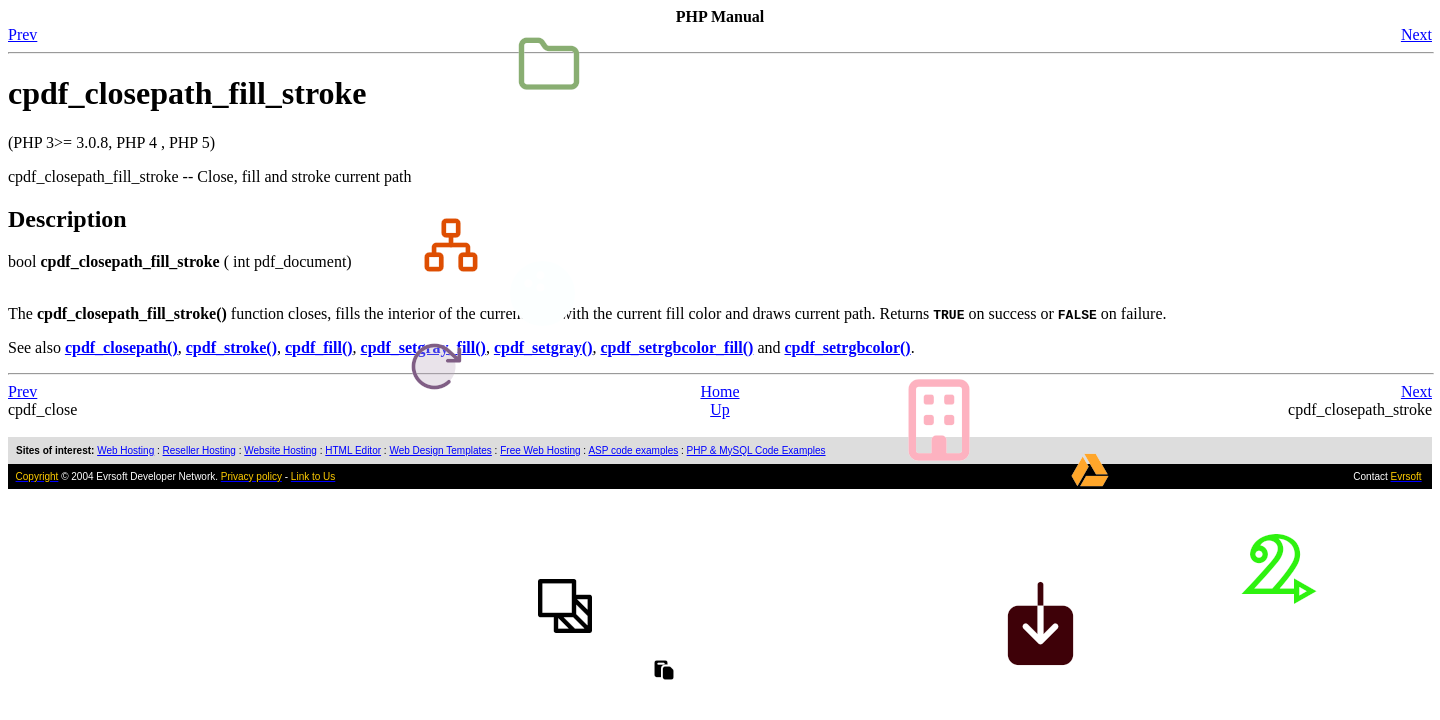  Describe the element at coordinates (542, 293) in the screenshot. I see `access bowling or sports games` at that location.